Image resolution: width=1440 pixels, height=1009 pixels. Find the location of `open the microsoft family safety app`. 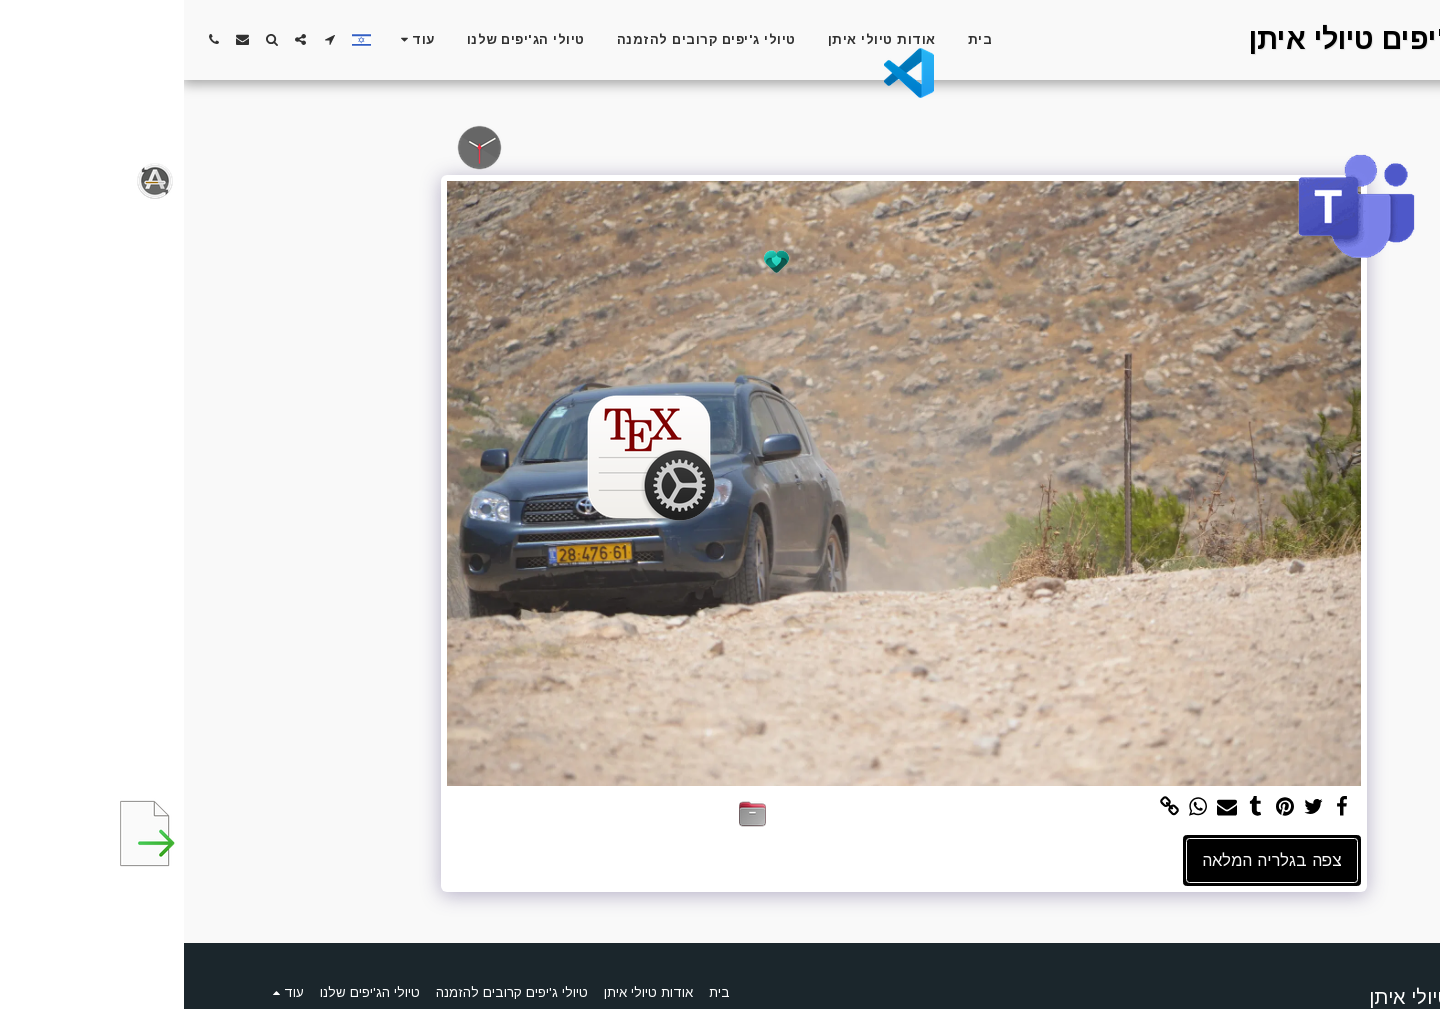

open the microsoft family safety app is located at coordinates (776, 261).